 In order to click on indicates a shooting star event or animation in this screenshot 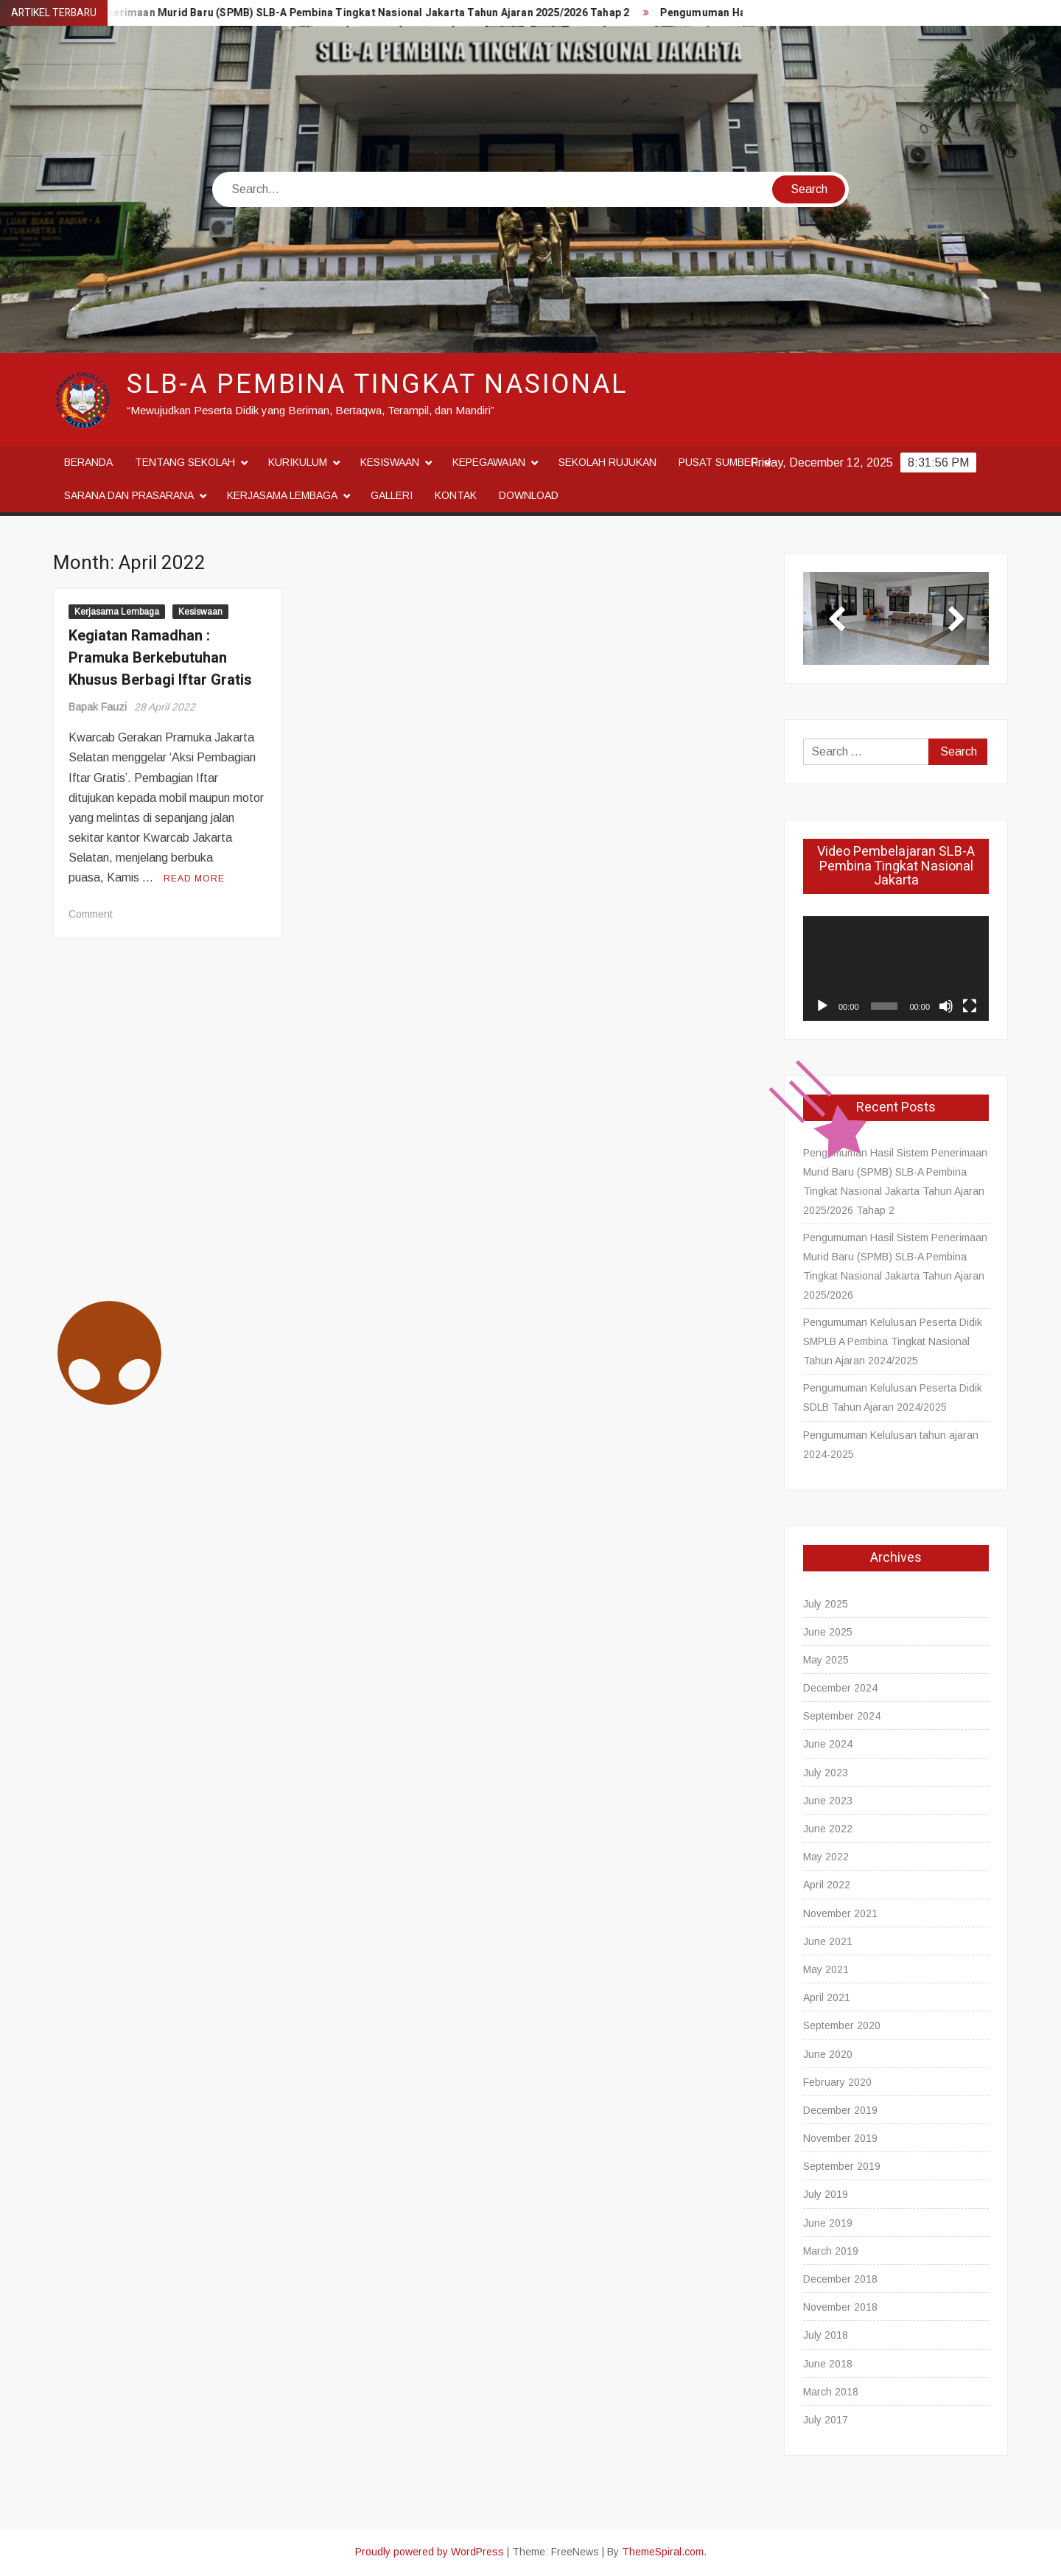, I will do `click(817, 1109)`.